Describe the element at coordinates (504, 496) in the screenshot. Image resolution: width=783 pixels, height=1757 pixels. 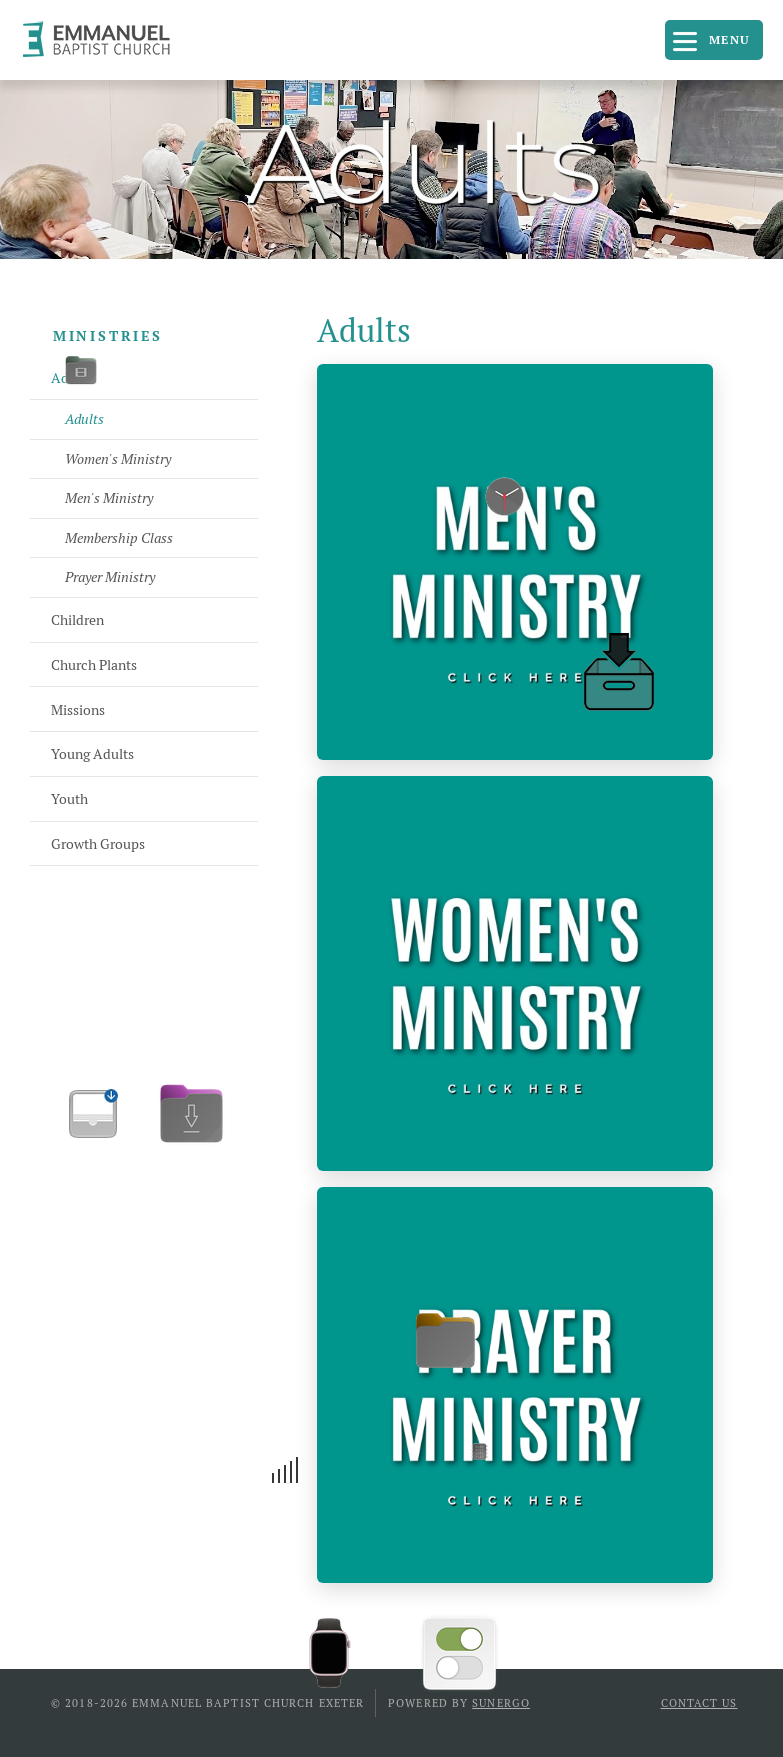
I see `open the clock application` at that location.